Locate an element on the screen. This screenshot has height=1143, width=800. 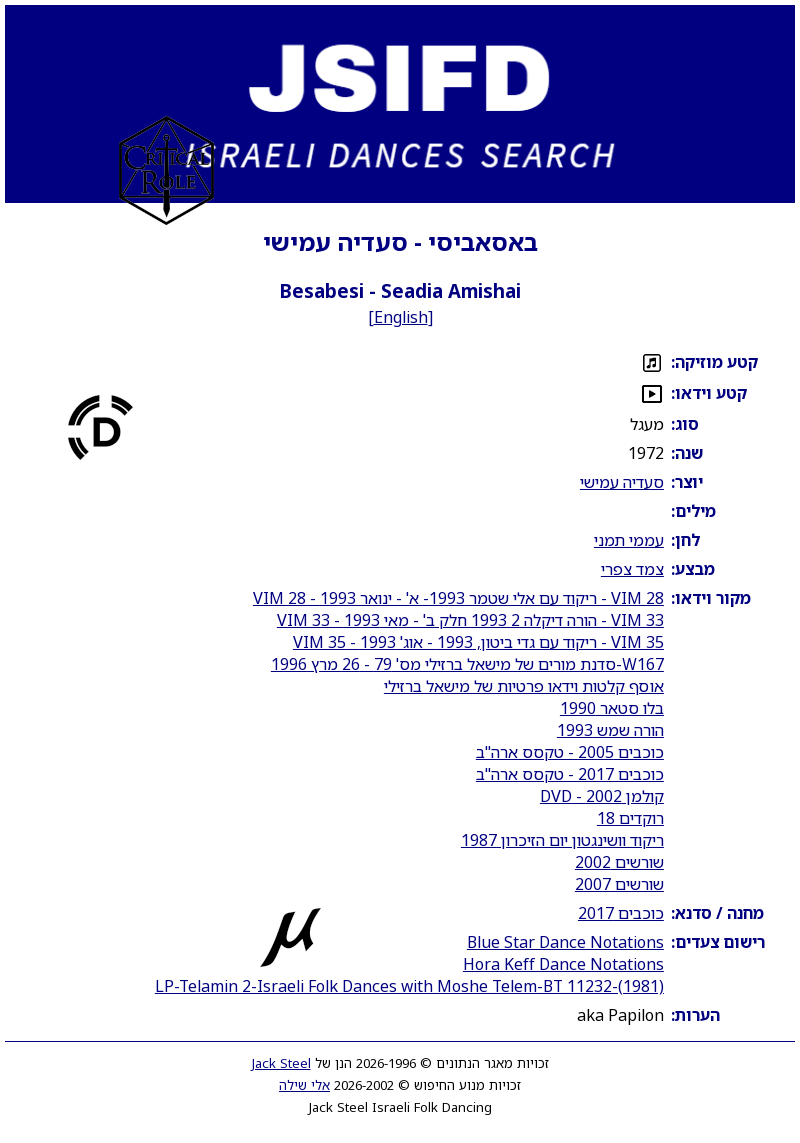
OWASP Dependency-Check logo is located at coordinates (100, 427).